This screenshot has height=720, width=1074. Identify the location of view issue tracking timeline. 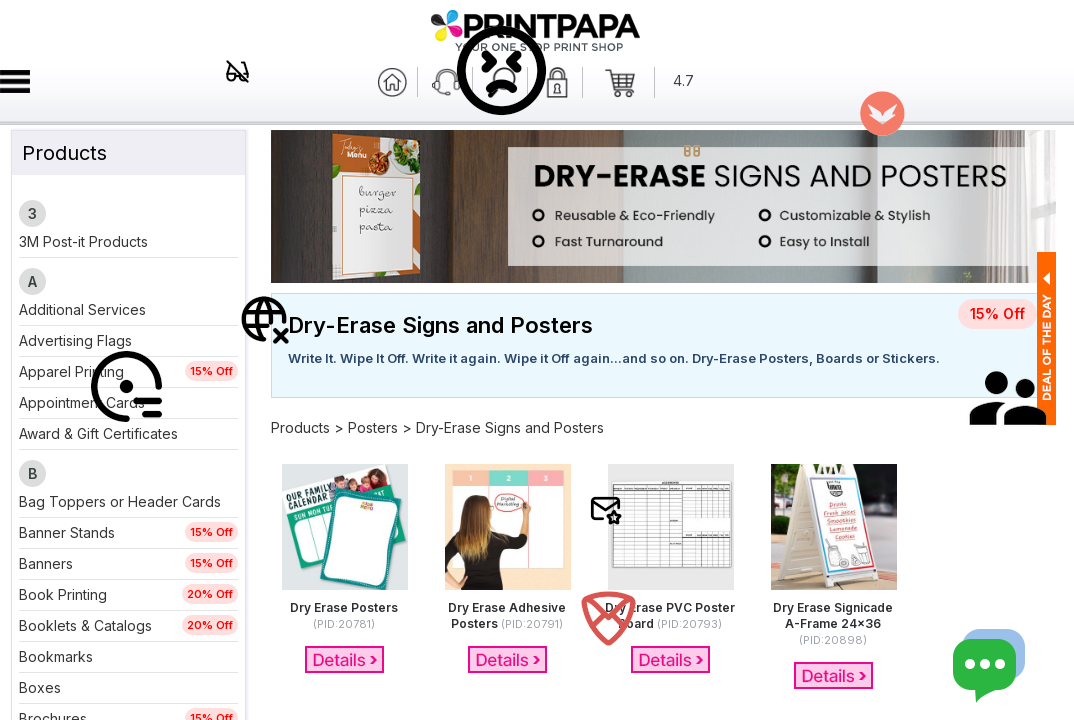
(126, 386).